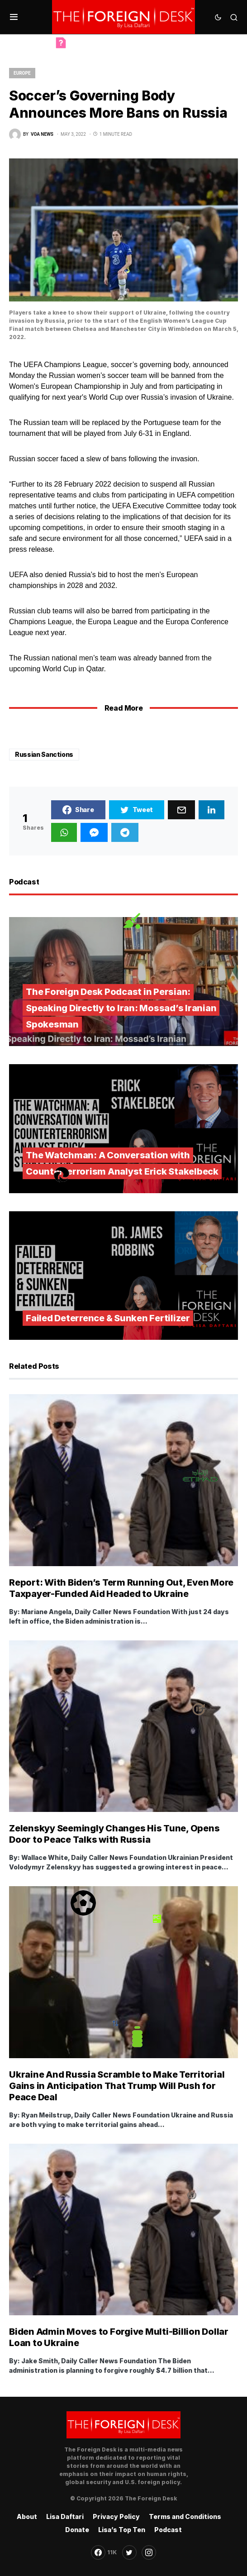 The height and width of the screenshot is (2576, 247). What do you see at coordinates (192, 2195) in the screenshot?
I see `world health organization official logo` at bounding box center [192, 2195].